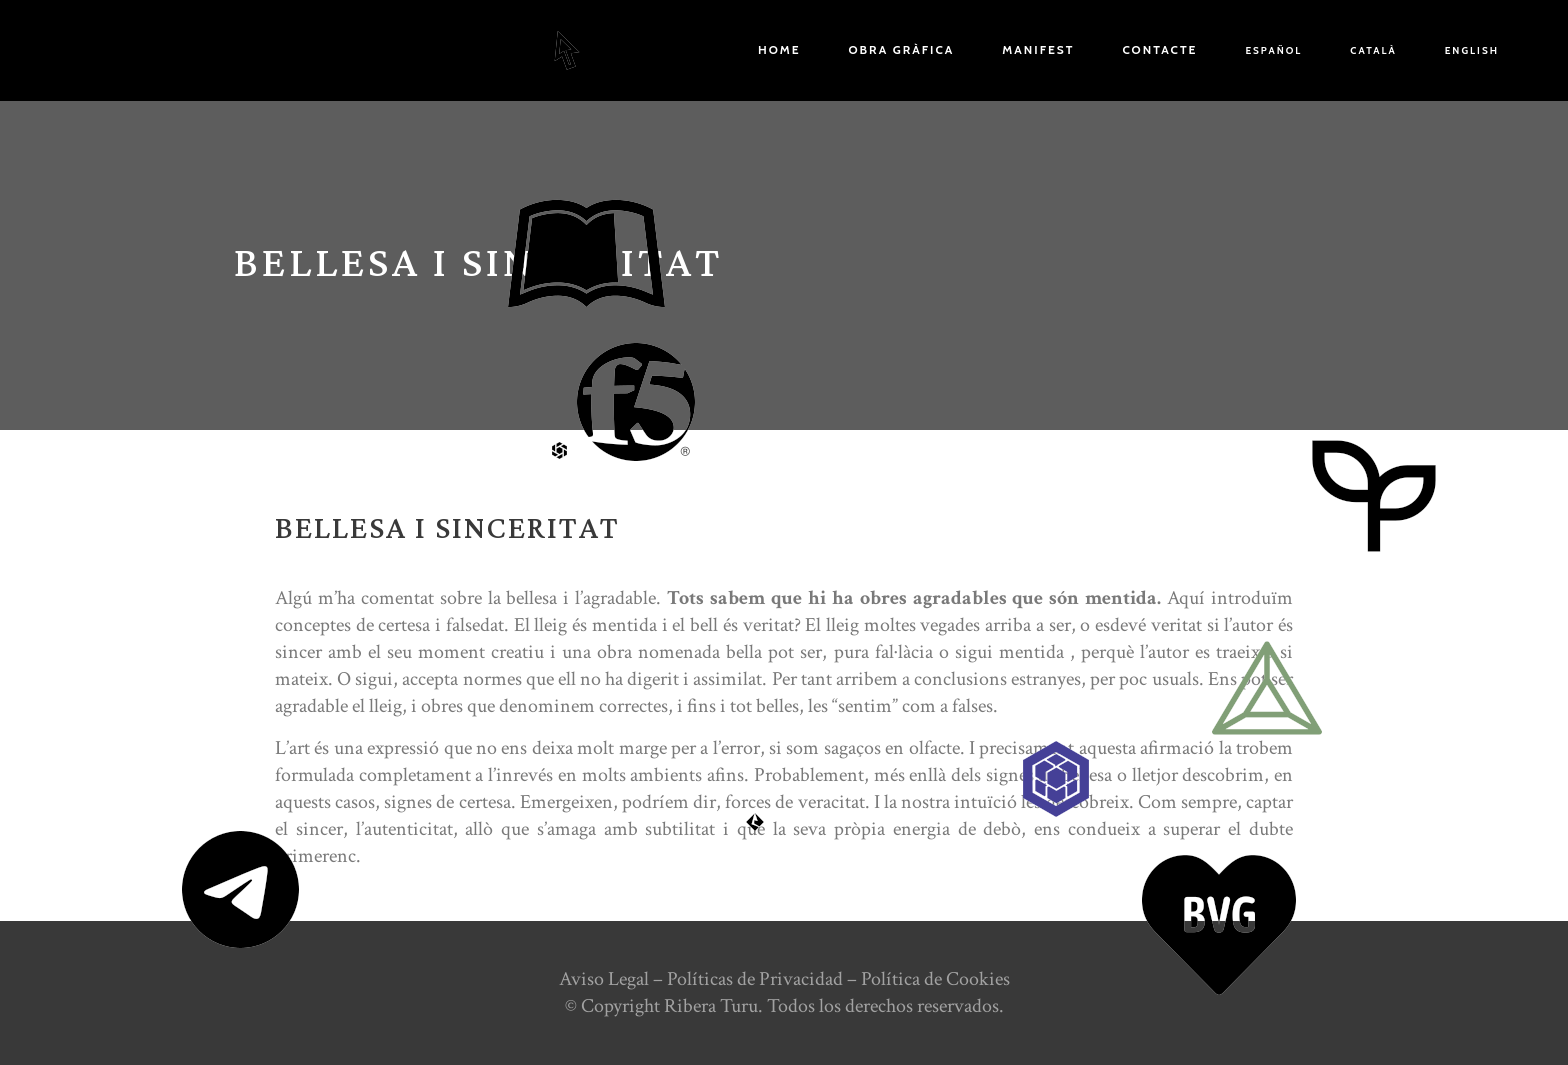 Image resolution: width=1568 pixels, height=1065 pixels. What do you see at coordinates (755, 822) in the screenshot?
I see `open informatica application` at bounding box center [755, 822].